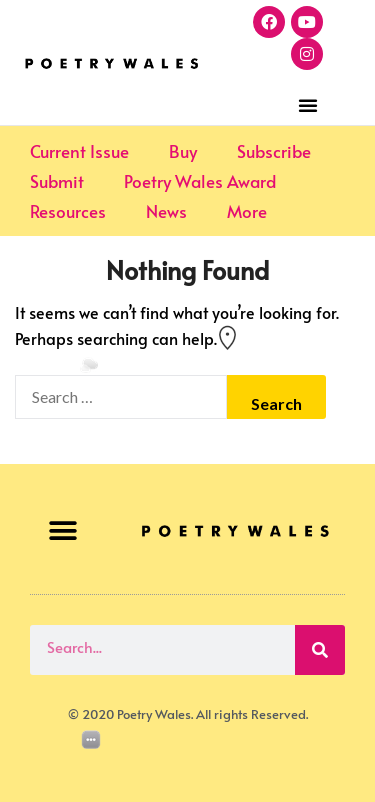  Describe the element at coordinates (91, 740) in the screenshot. I see `access other or miscellaneous preferences` at that location.